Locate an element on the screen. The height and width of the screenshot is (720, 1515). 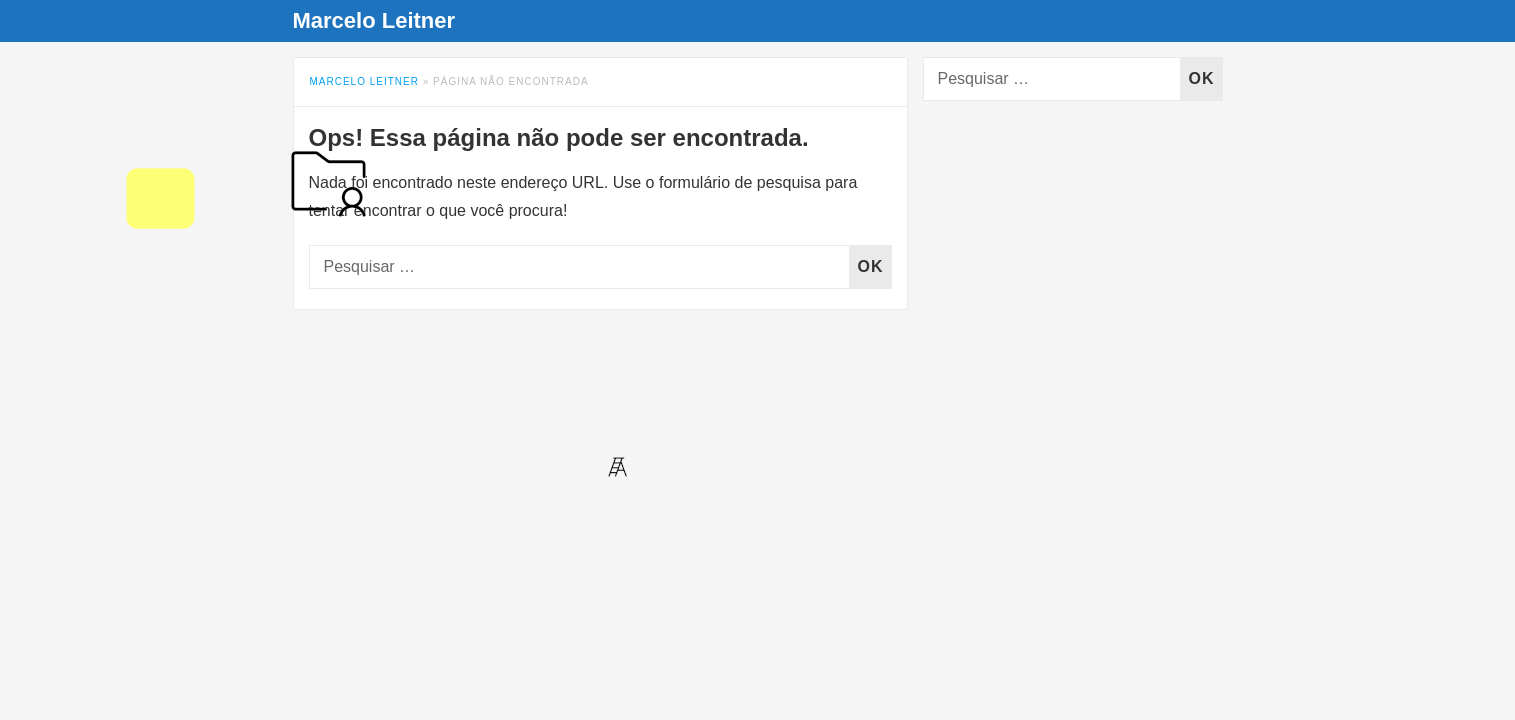
access tools or equipment section is located at coordinates (618, 467).